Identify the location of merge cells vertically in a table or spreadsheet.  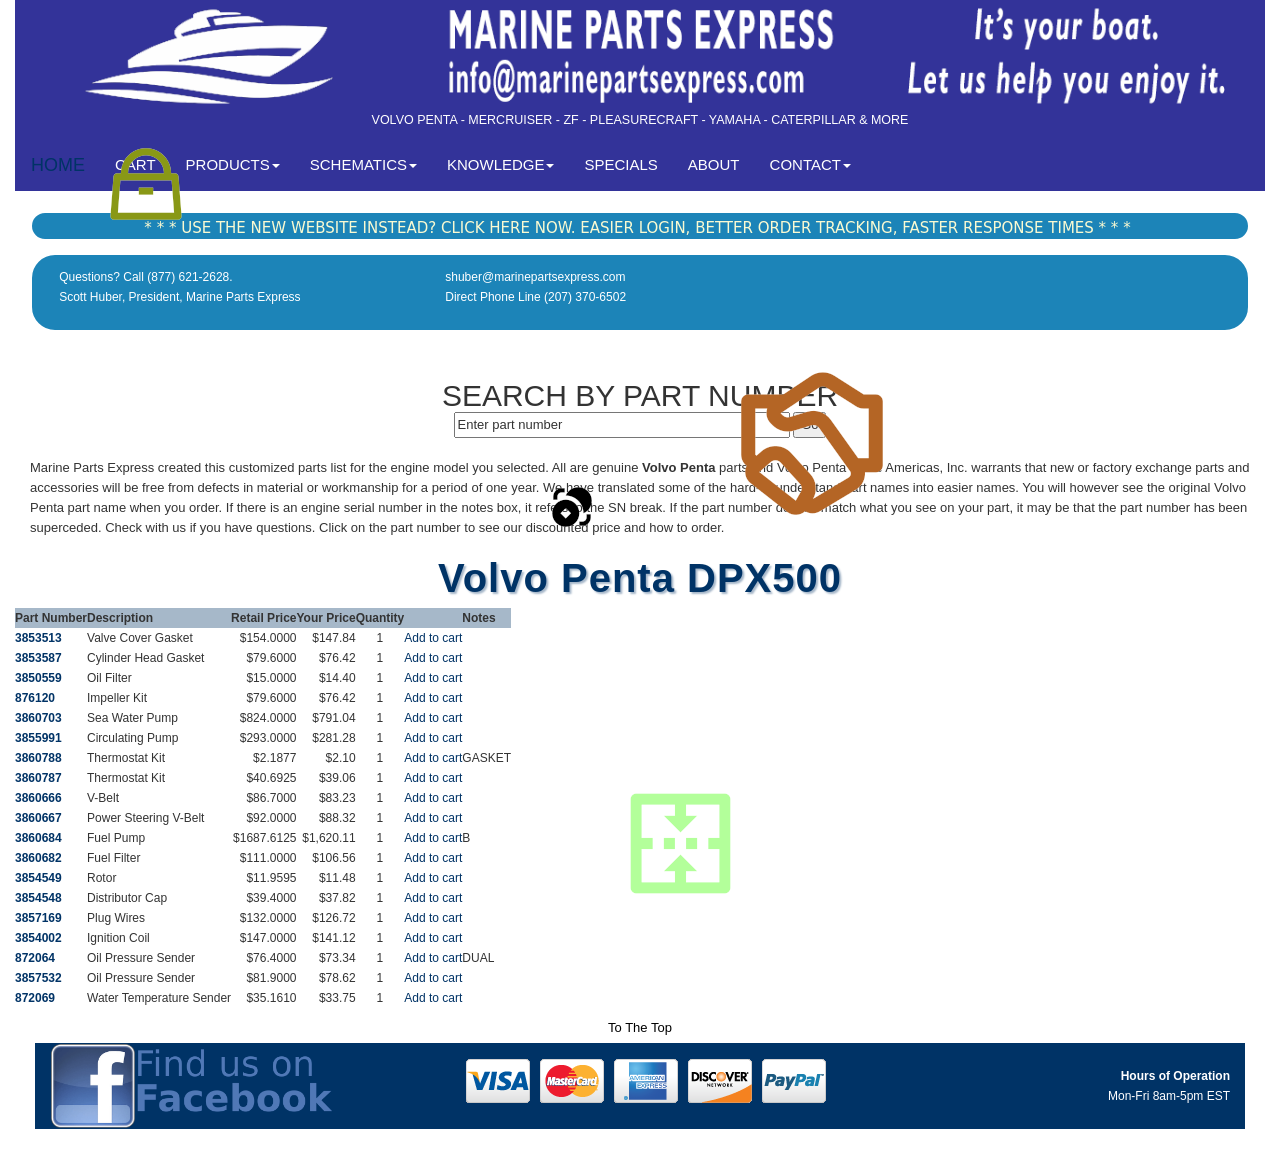
(680, 843).